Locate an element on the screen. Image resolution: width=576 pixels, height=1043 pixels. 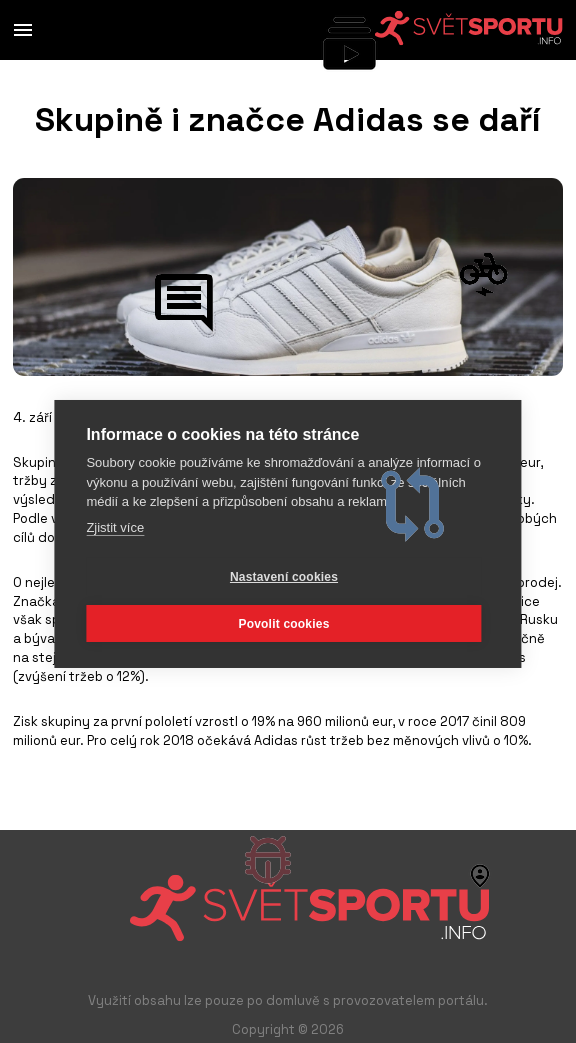
leave a comment is located at coordinates (184, 303).